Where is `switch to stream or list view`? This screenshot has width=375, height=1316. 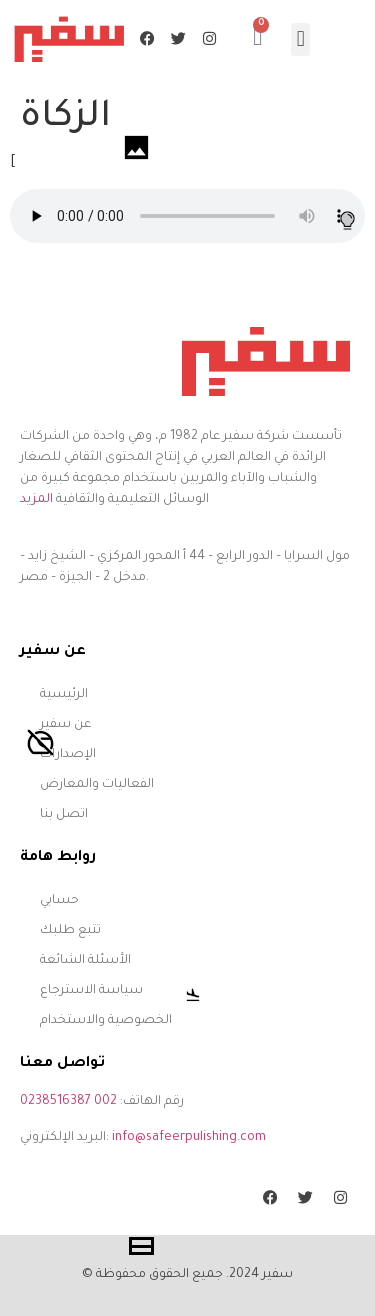 switch to stream or list view is located at coordinates (141, 1246).